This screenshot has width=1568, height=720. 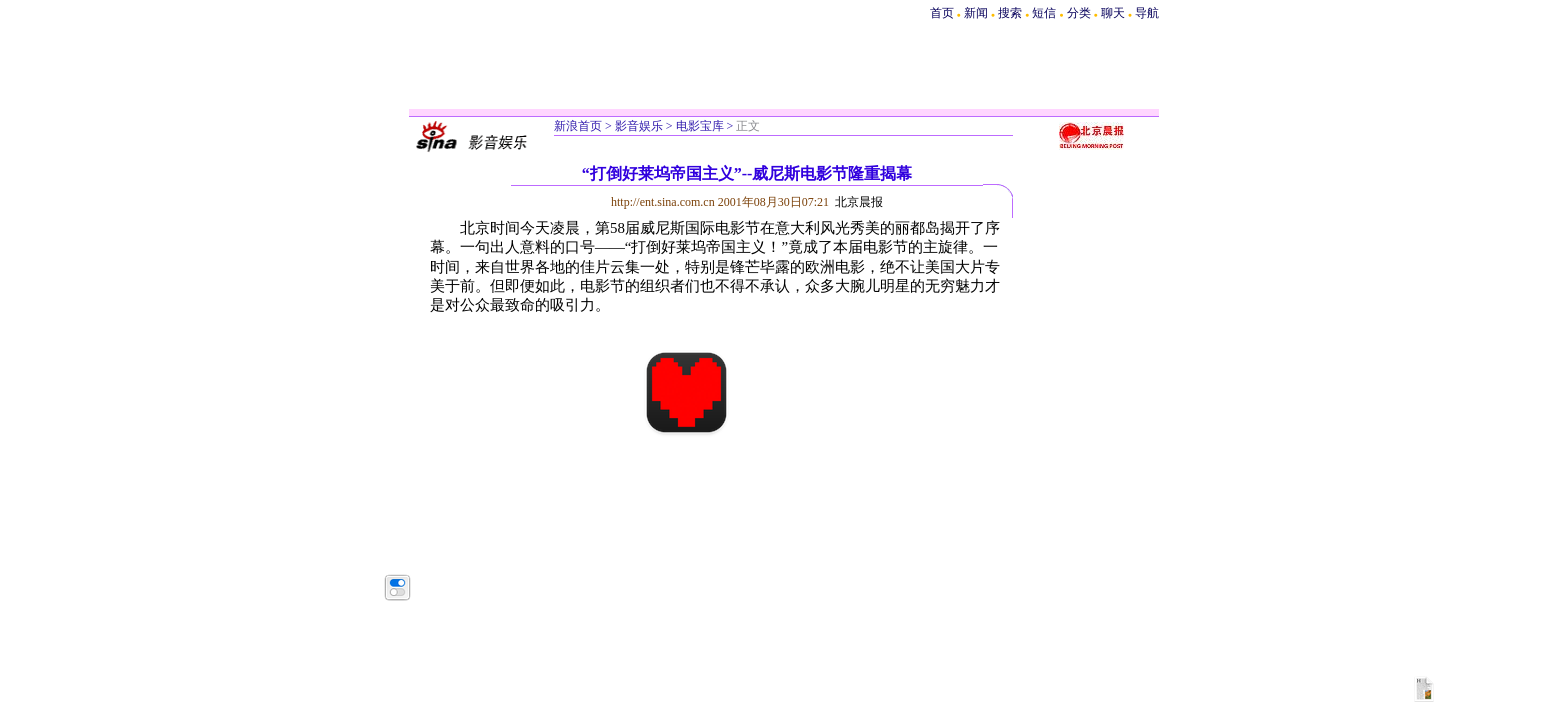 I want to click on open a document or text file, so click(x=1424, y=689).